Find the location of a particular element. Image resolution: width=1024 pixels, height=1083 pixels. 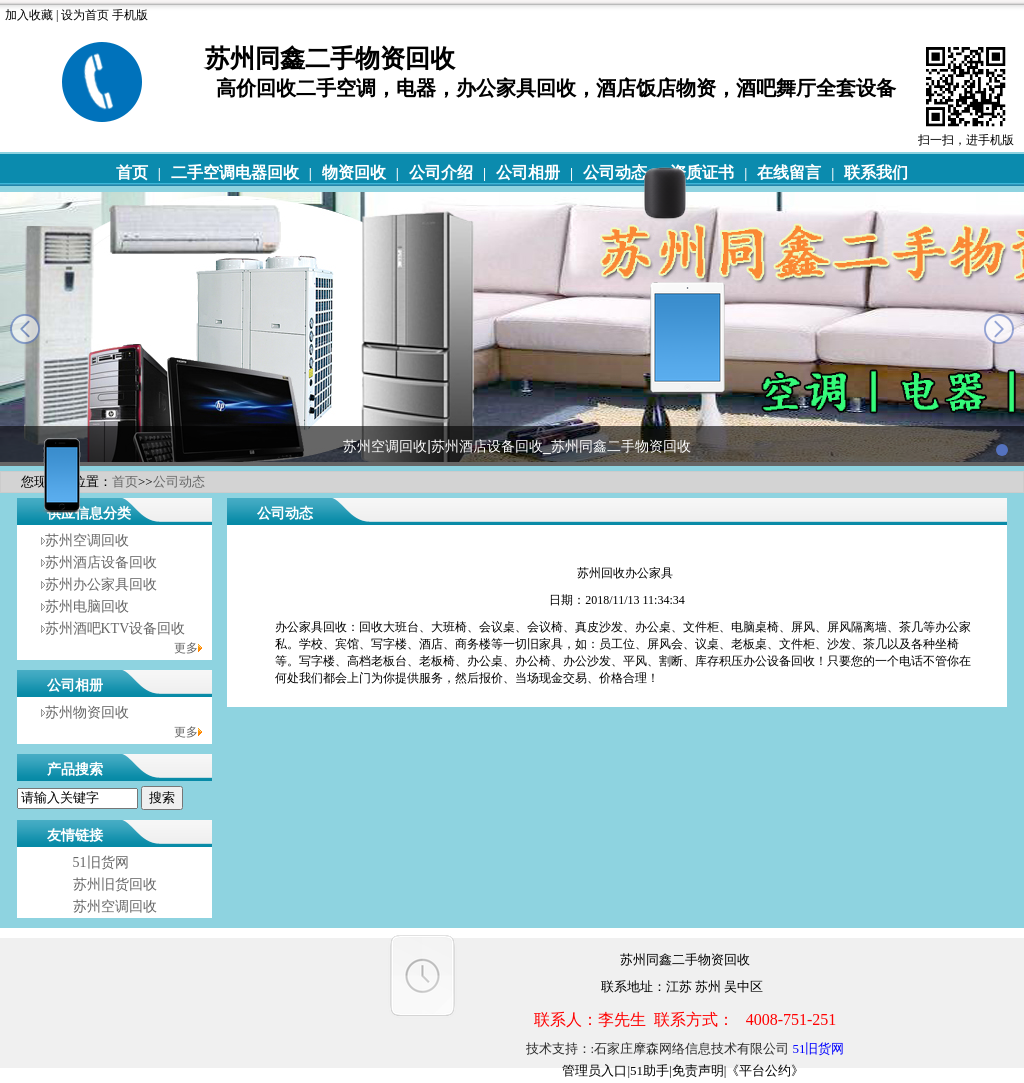

image is currently loading is located at coordinates (422, 975).